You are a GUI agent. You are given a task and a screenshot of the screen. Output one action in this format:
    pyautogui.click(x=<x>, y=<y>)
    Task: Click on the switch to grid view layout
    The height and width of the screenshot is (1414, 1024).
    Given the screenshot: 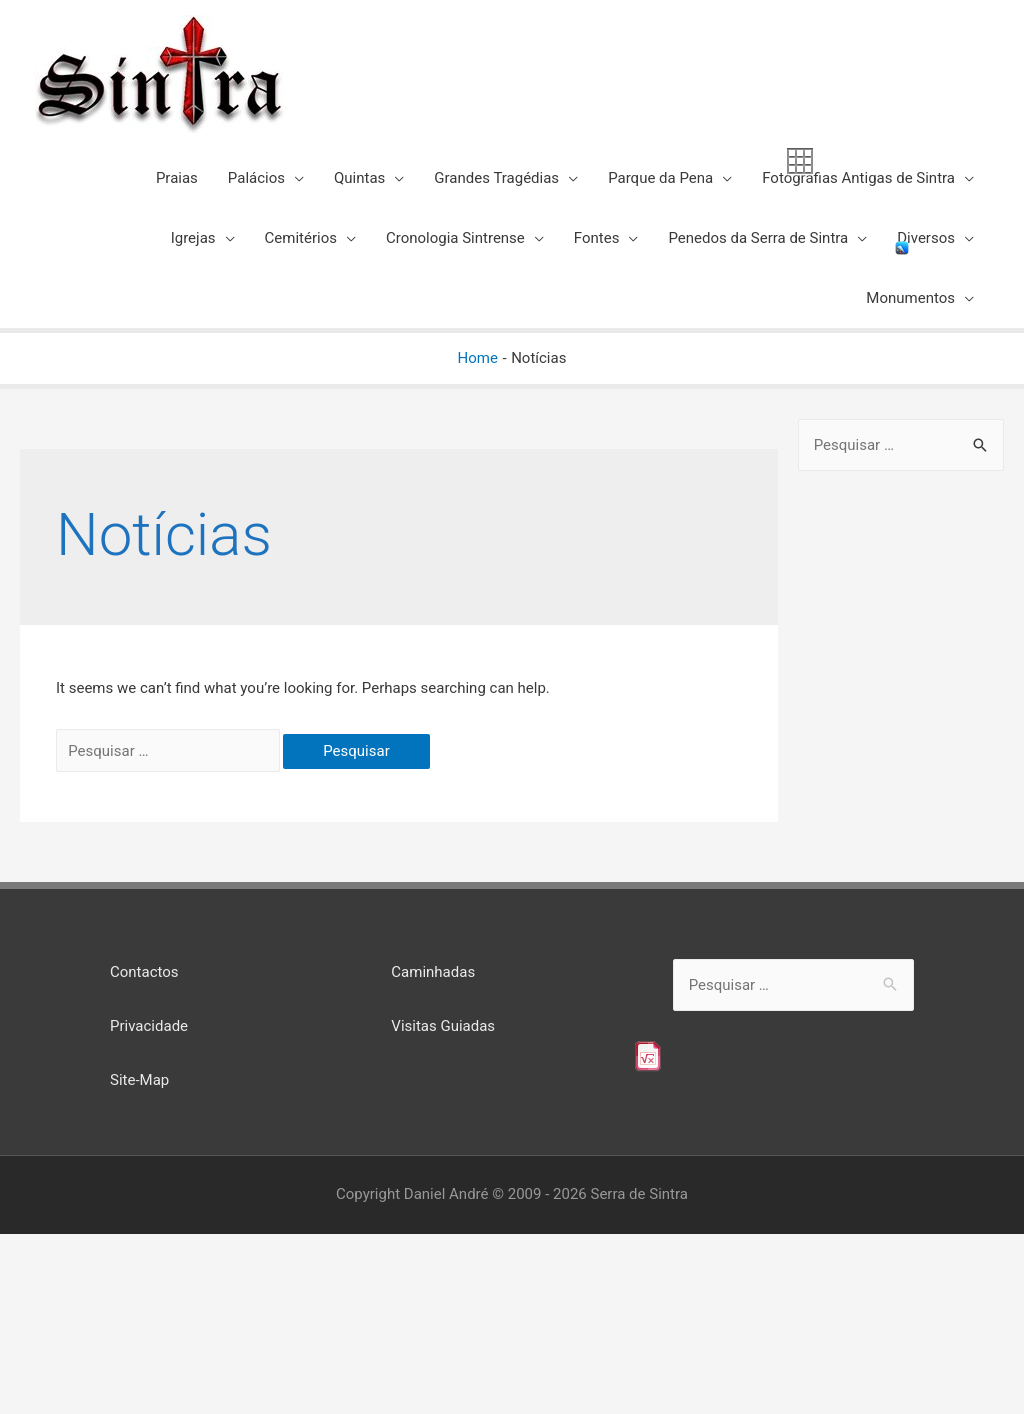 What is the action you would take?
    pyautogui.click(x=799, y=162)
    